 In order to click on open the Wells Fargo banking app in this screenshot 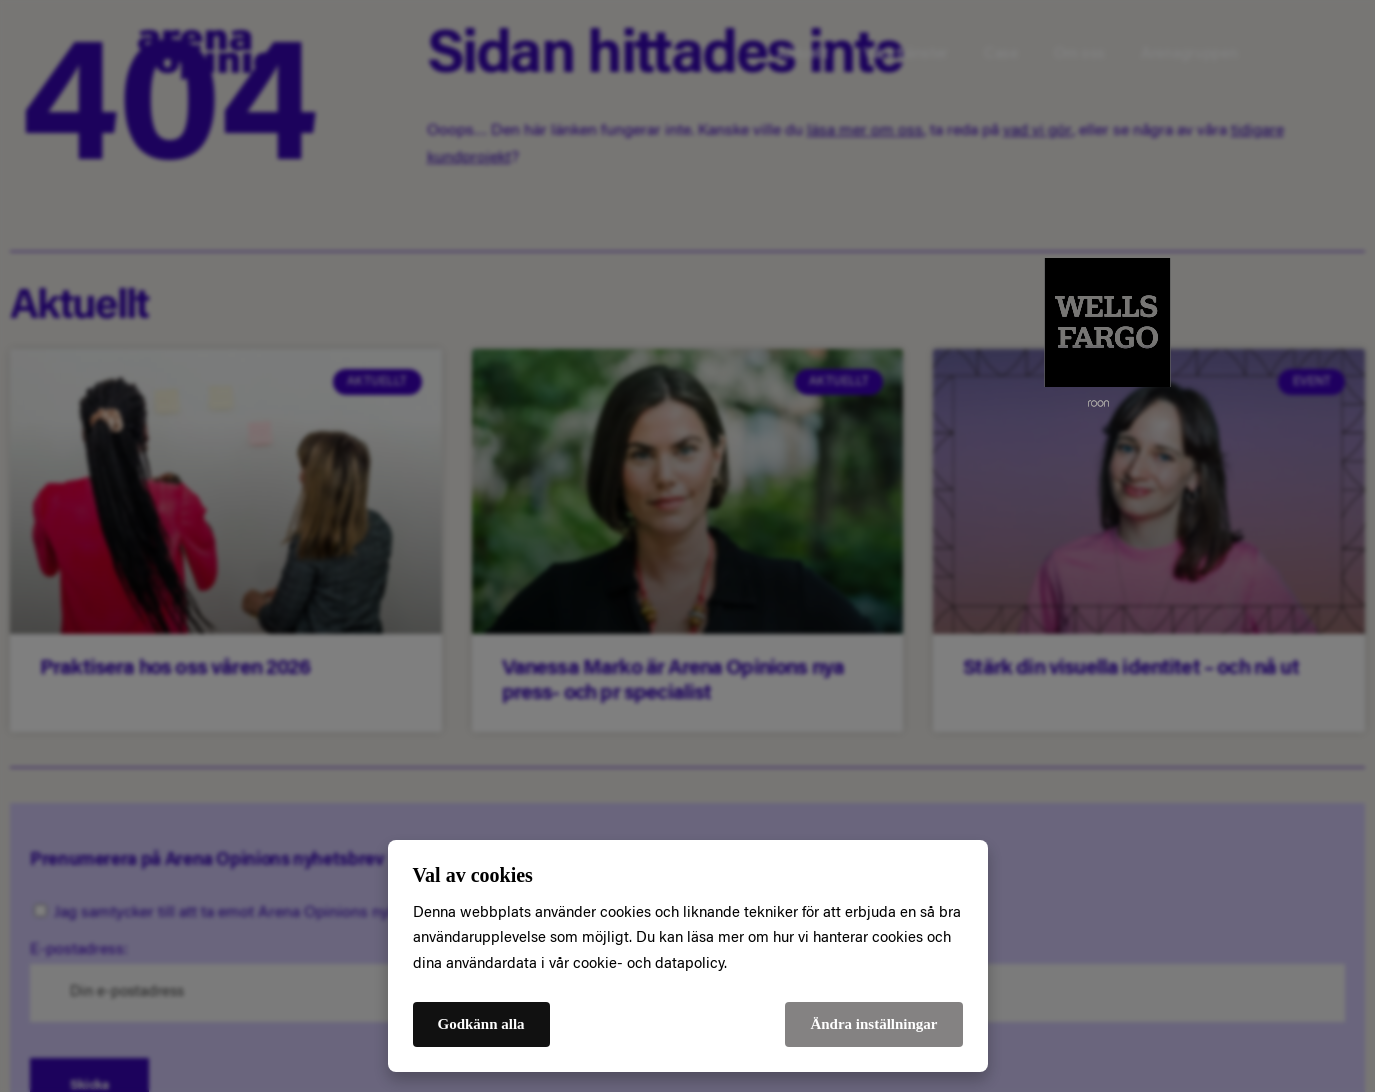, I will do `click(1107, 322)`.